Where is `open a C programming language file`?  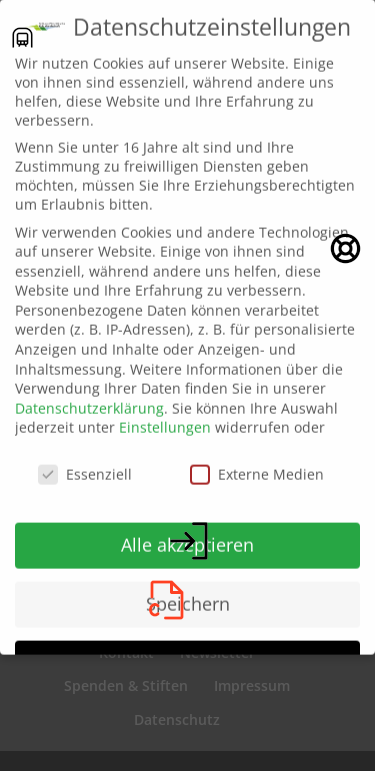
open a C programming language file is located at coordinates (167, 600).